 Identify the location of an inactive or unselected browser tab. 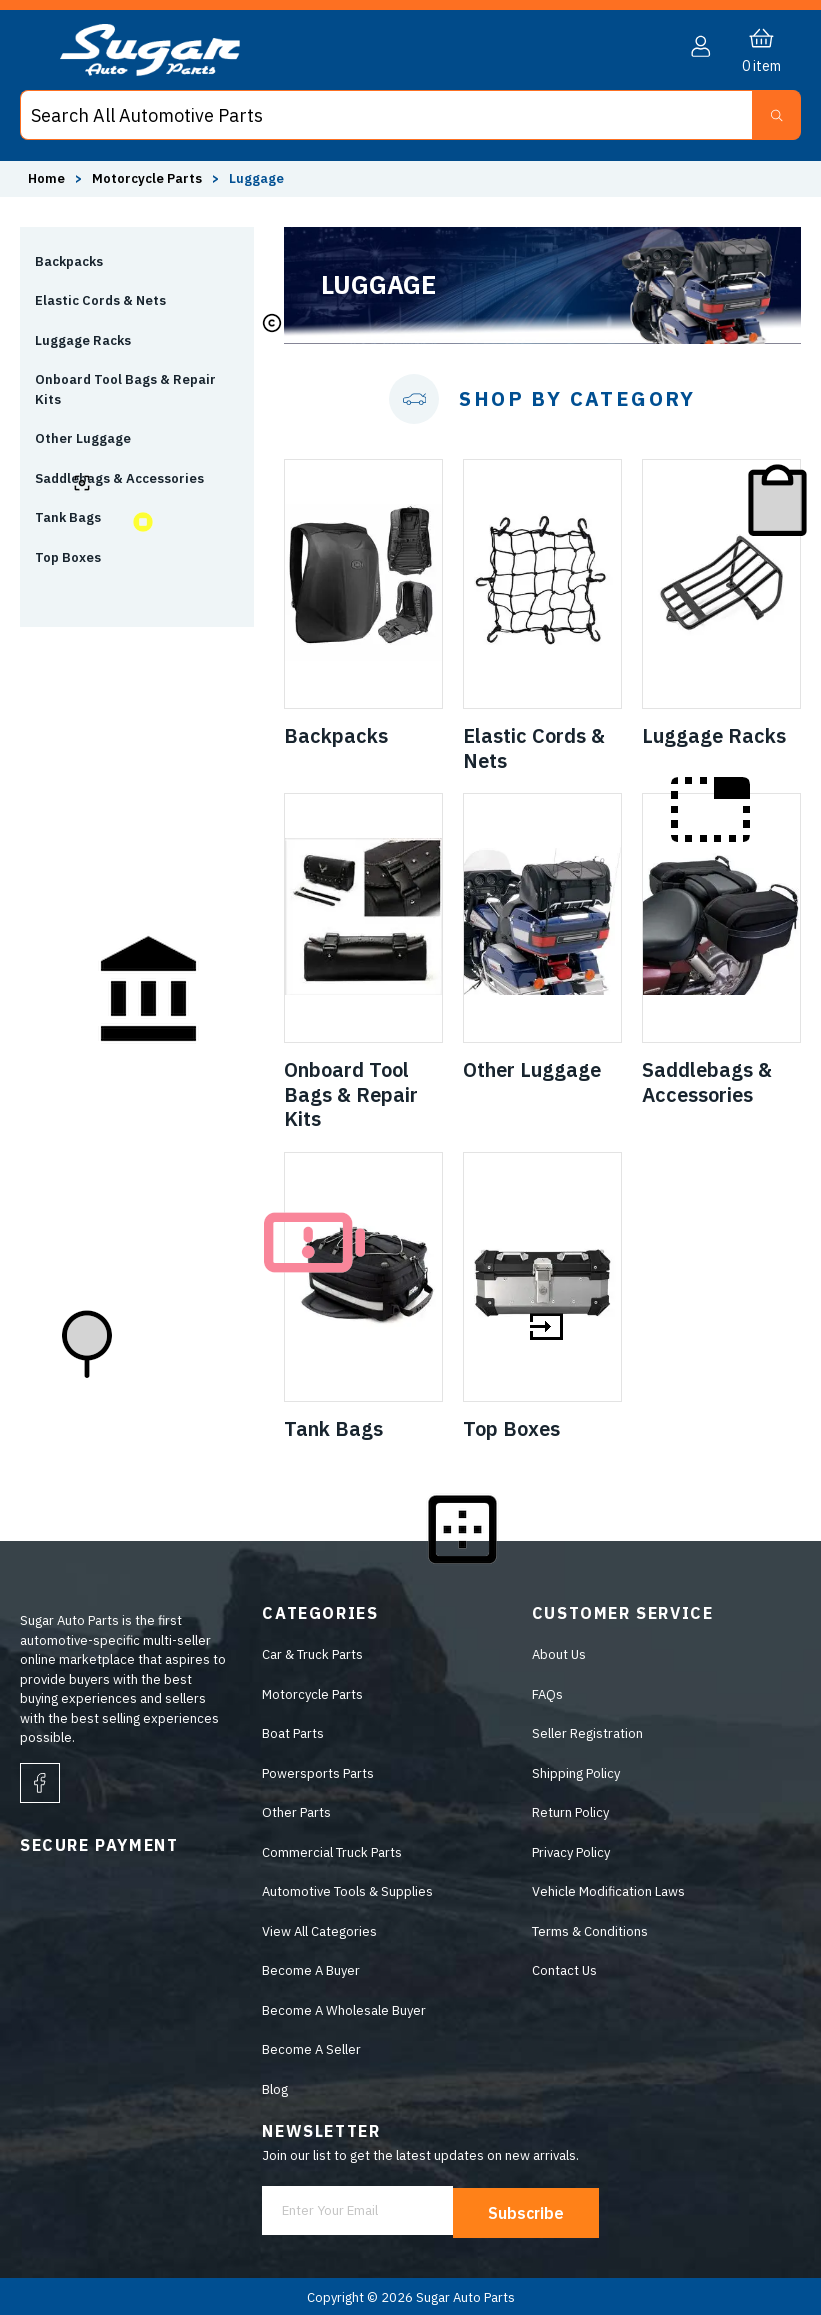
(710, 809).